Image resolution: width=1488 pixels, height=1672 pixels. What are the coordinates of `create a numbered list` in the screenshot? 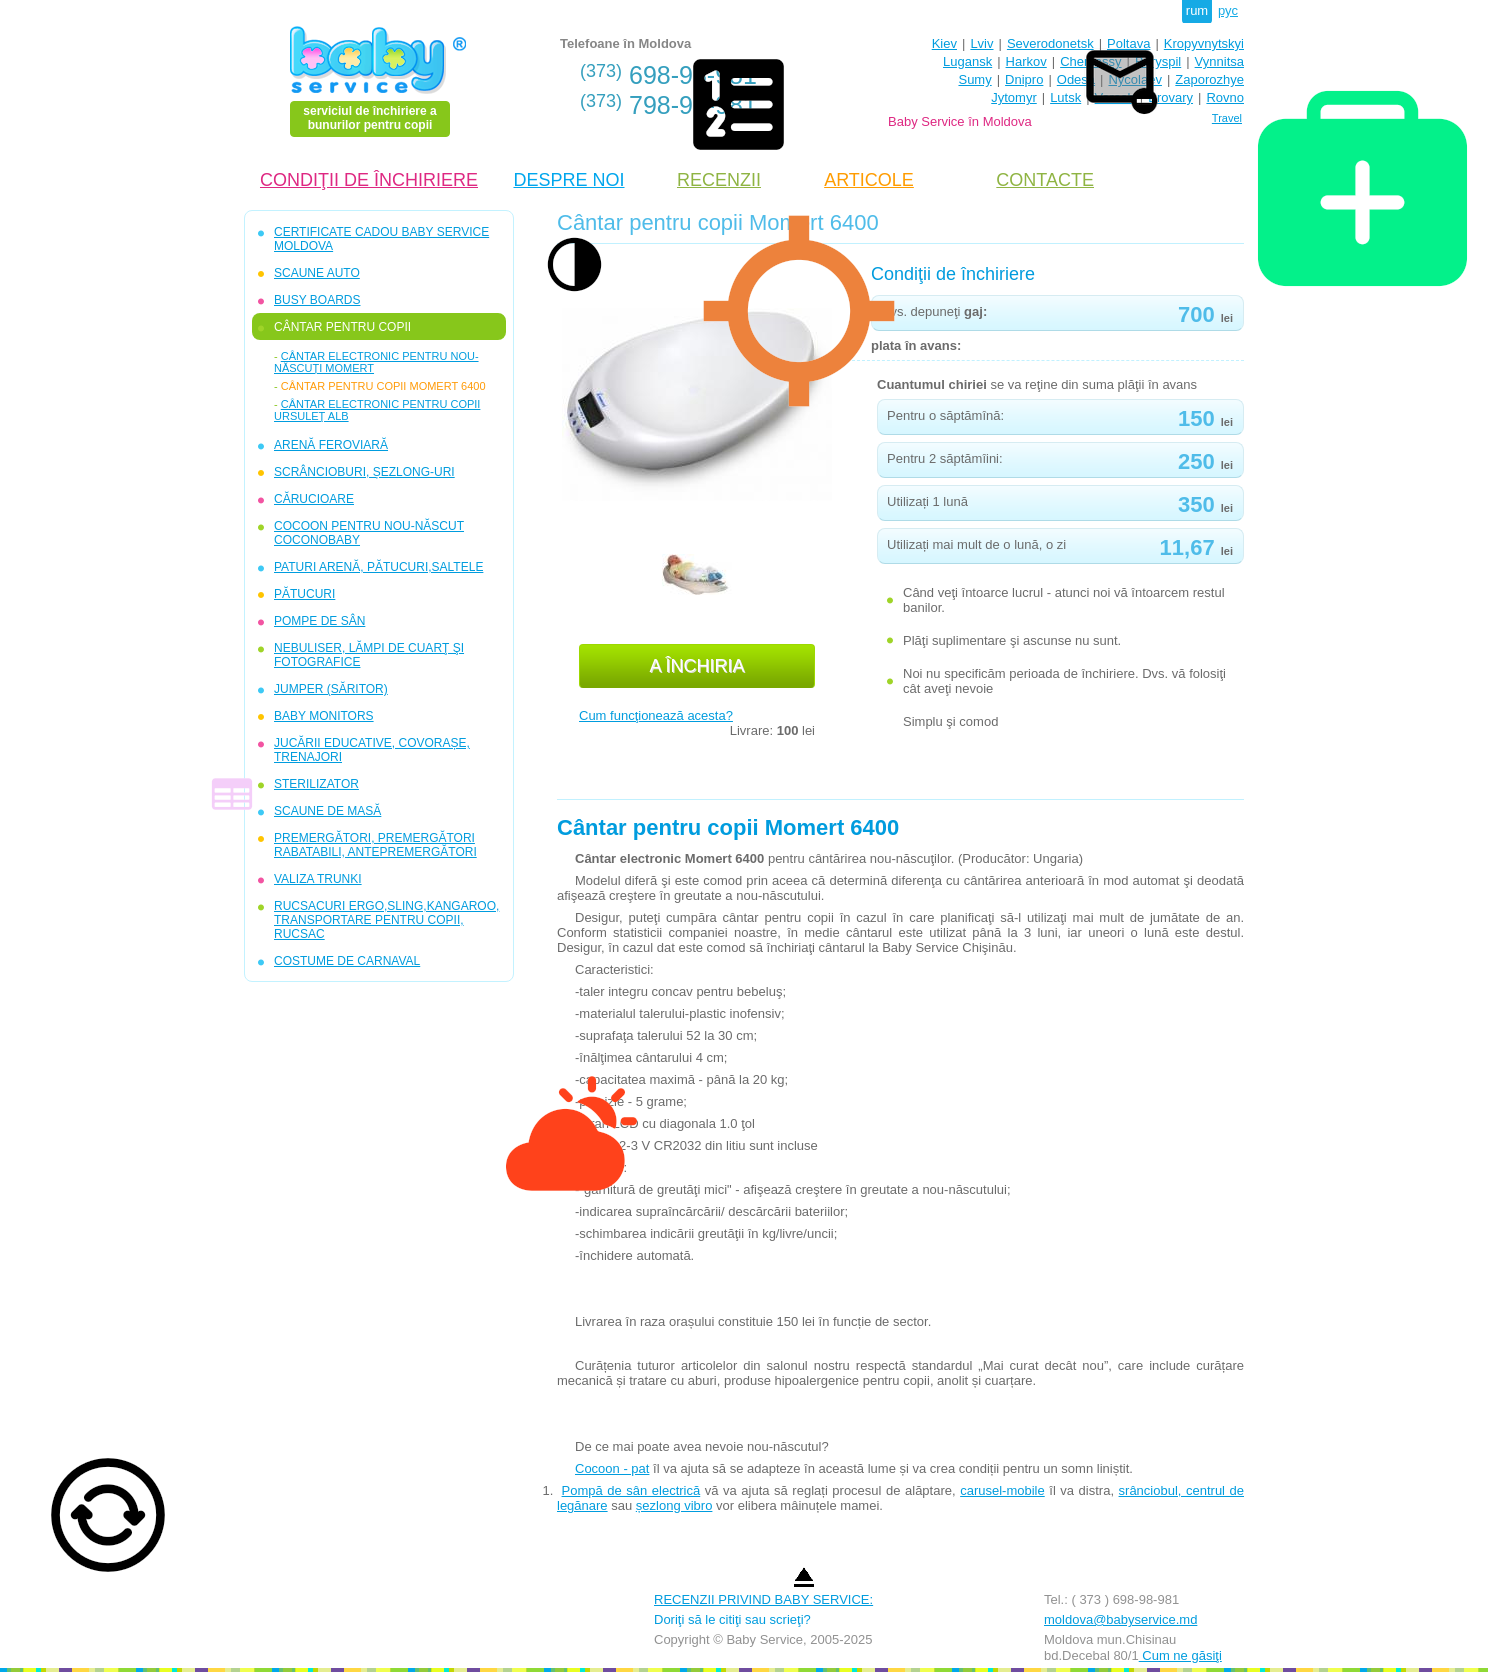 It's located at (738, 104).